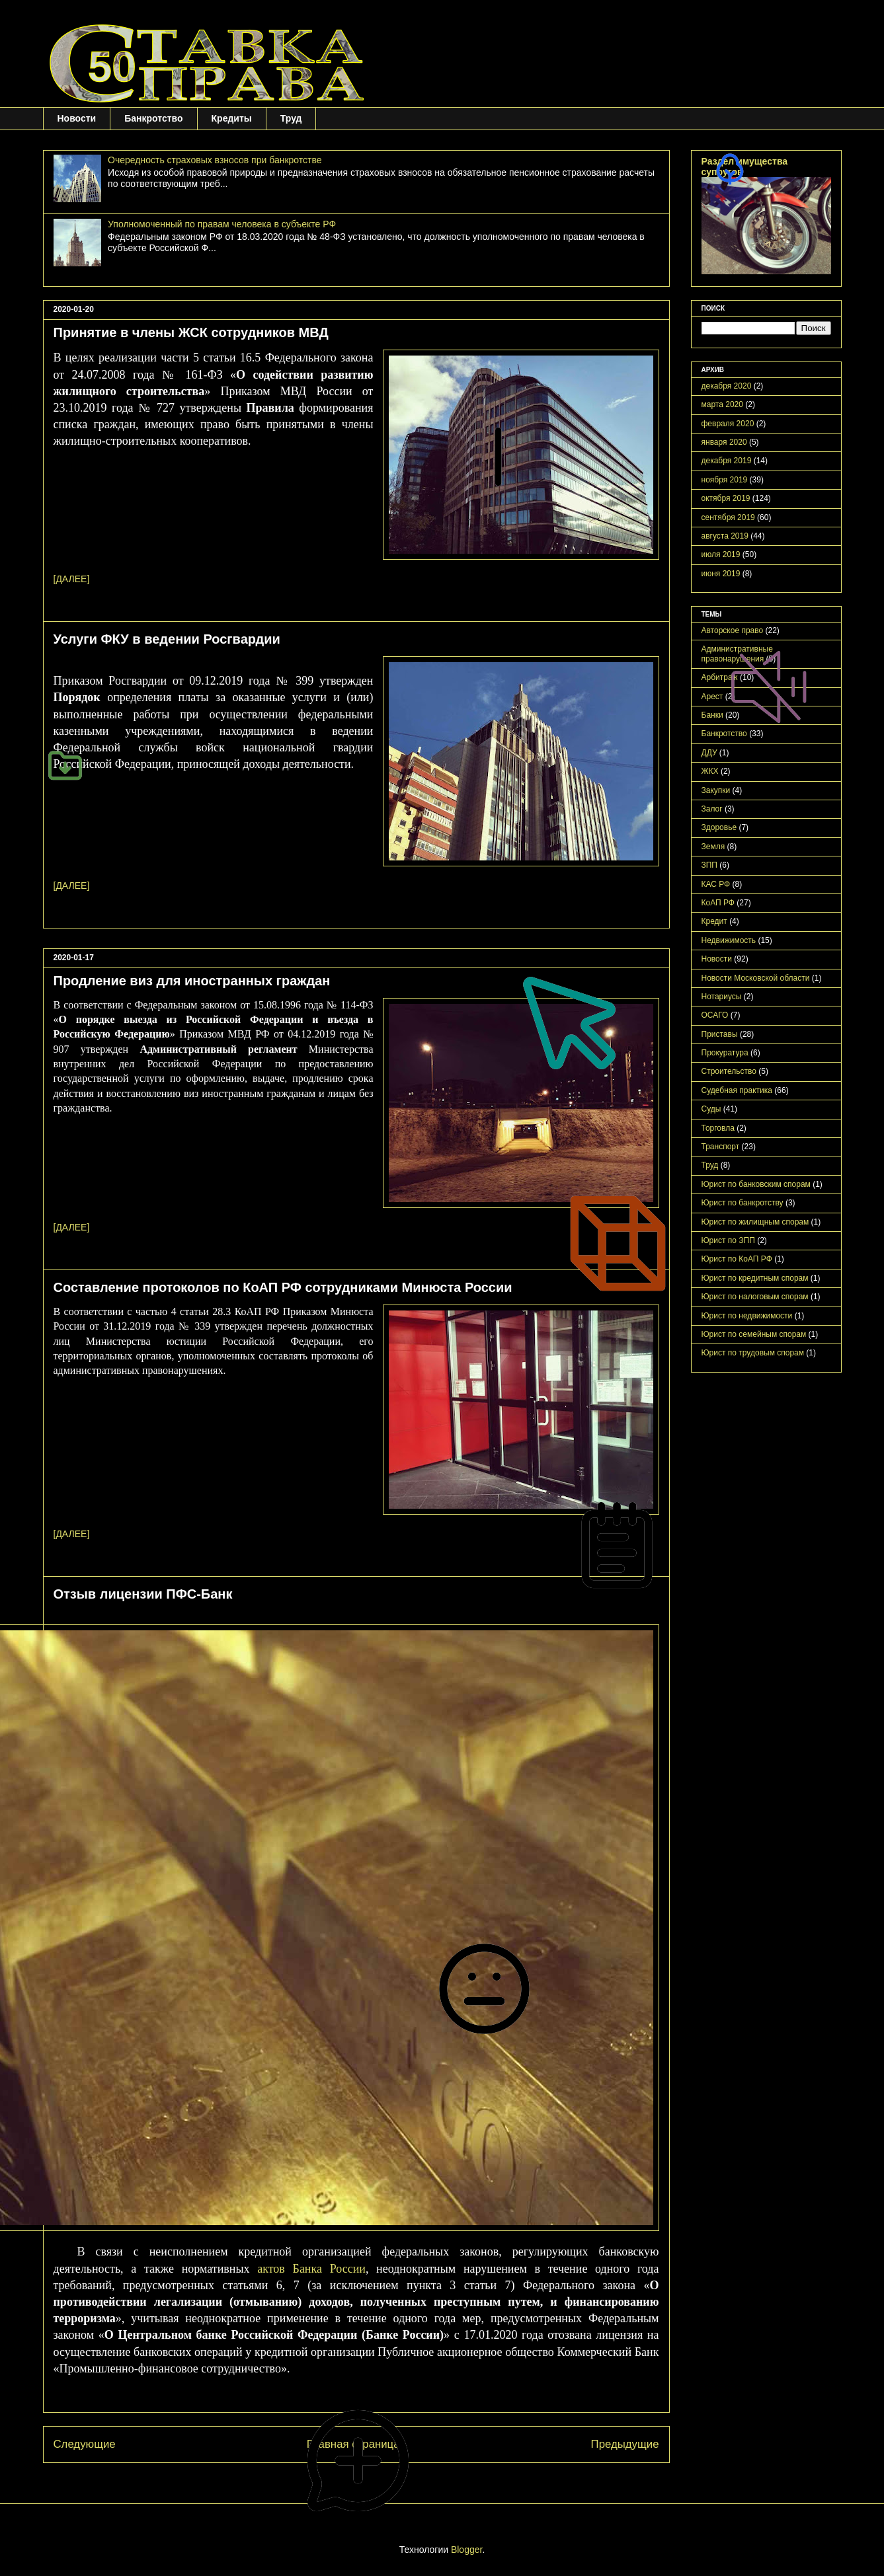 The image size is (884, 2576). What do you see at coordinates (730, 169) in the screenshot?
I see `indicates garden or landscaping section` at bounding box center [730, 169].